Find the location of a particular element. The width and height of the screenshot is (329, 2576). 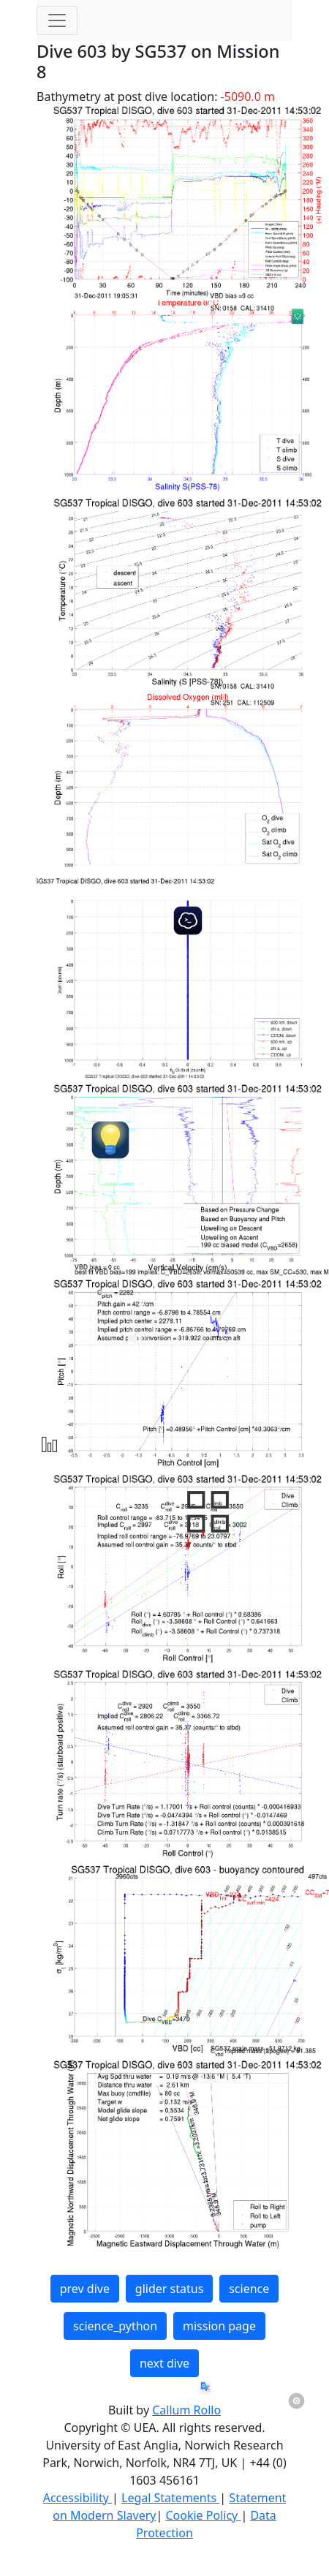

open google translate app is located at coordinates (205, 2387).